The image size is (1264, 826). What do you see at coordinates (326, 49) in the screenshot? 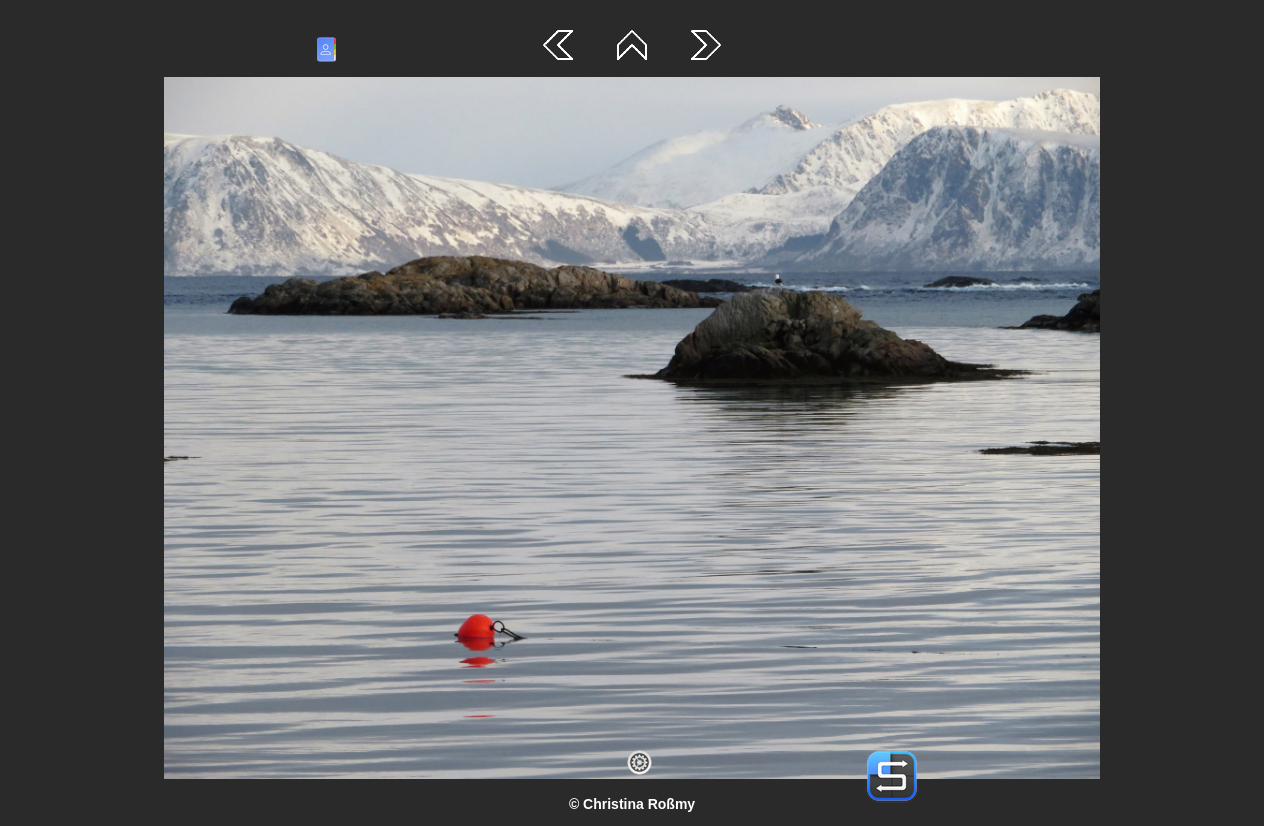
I see `open the contacts or address book app` at bounding box center [326, 49].